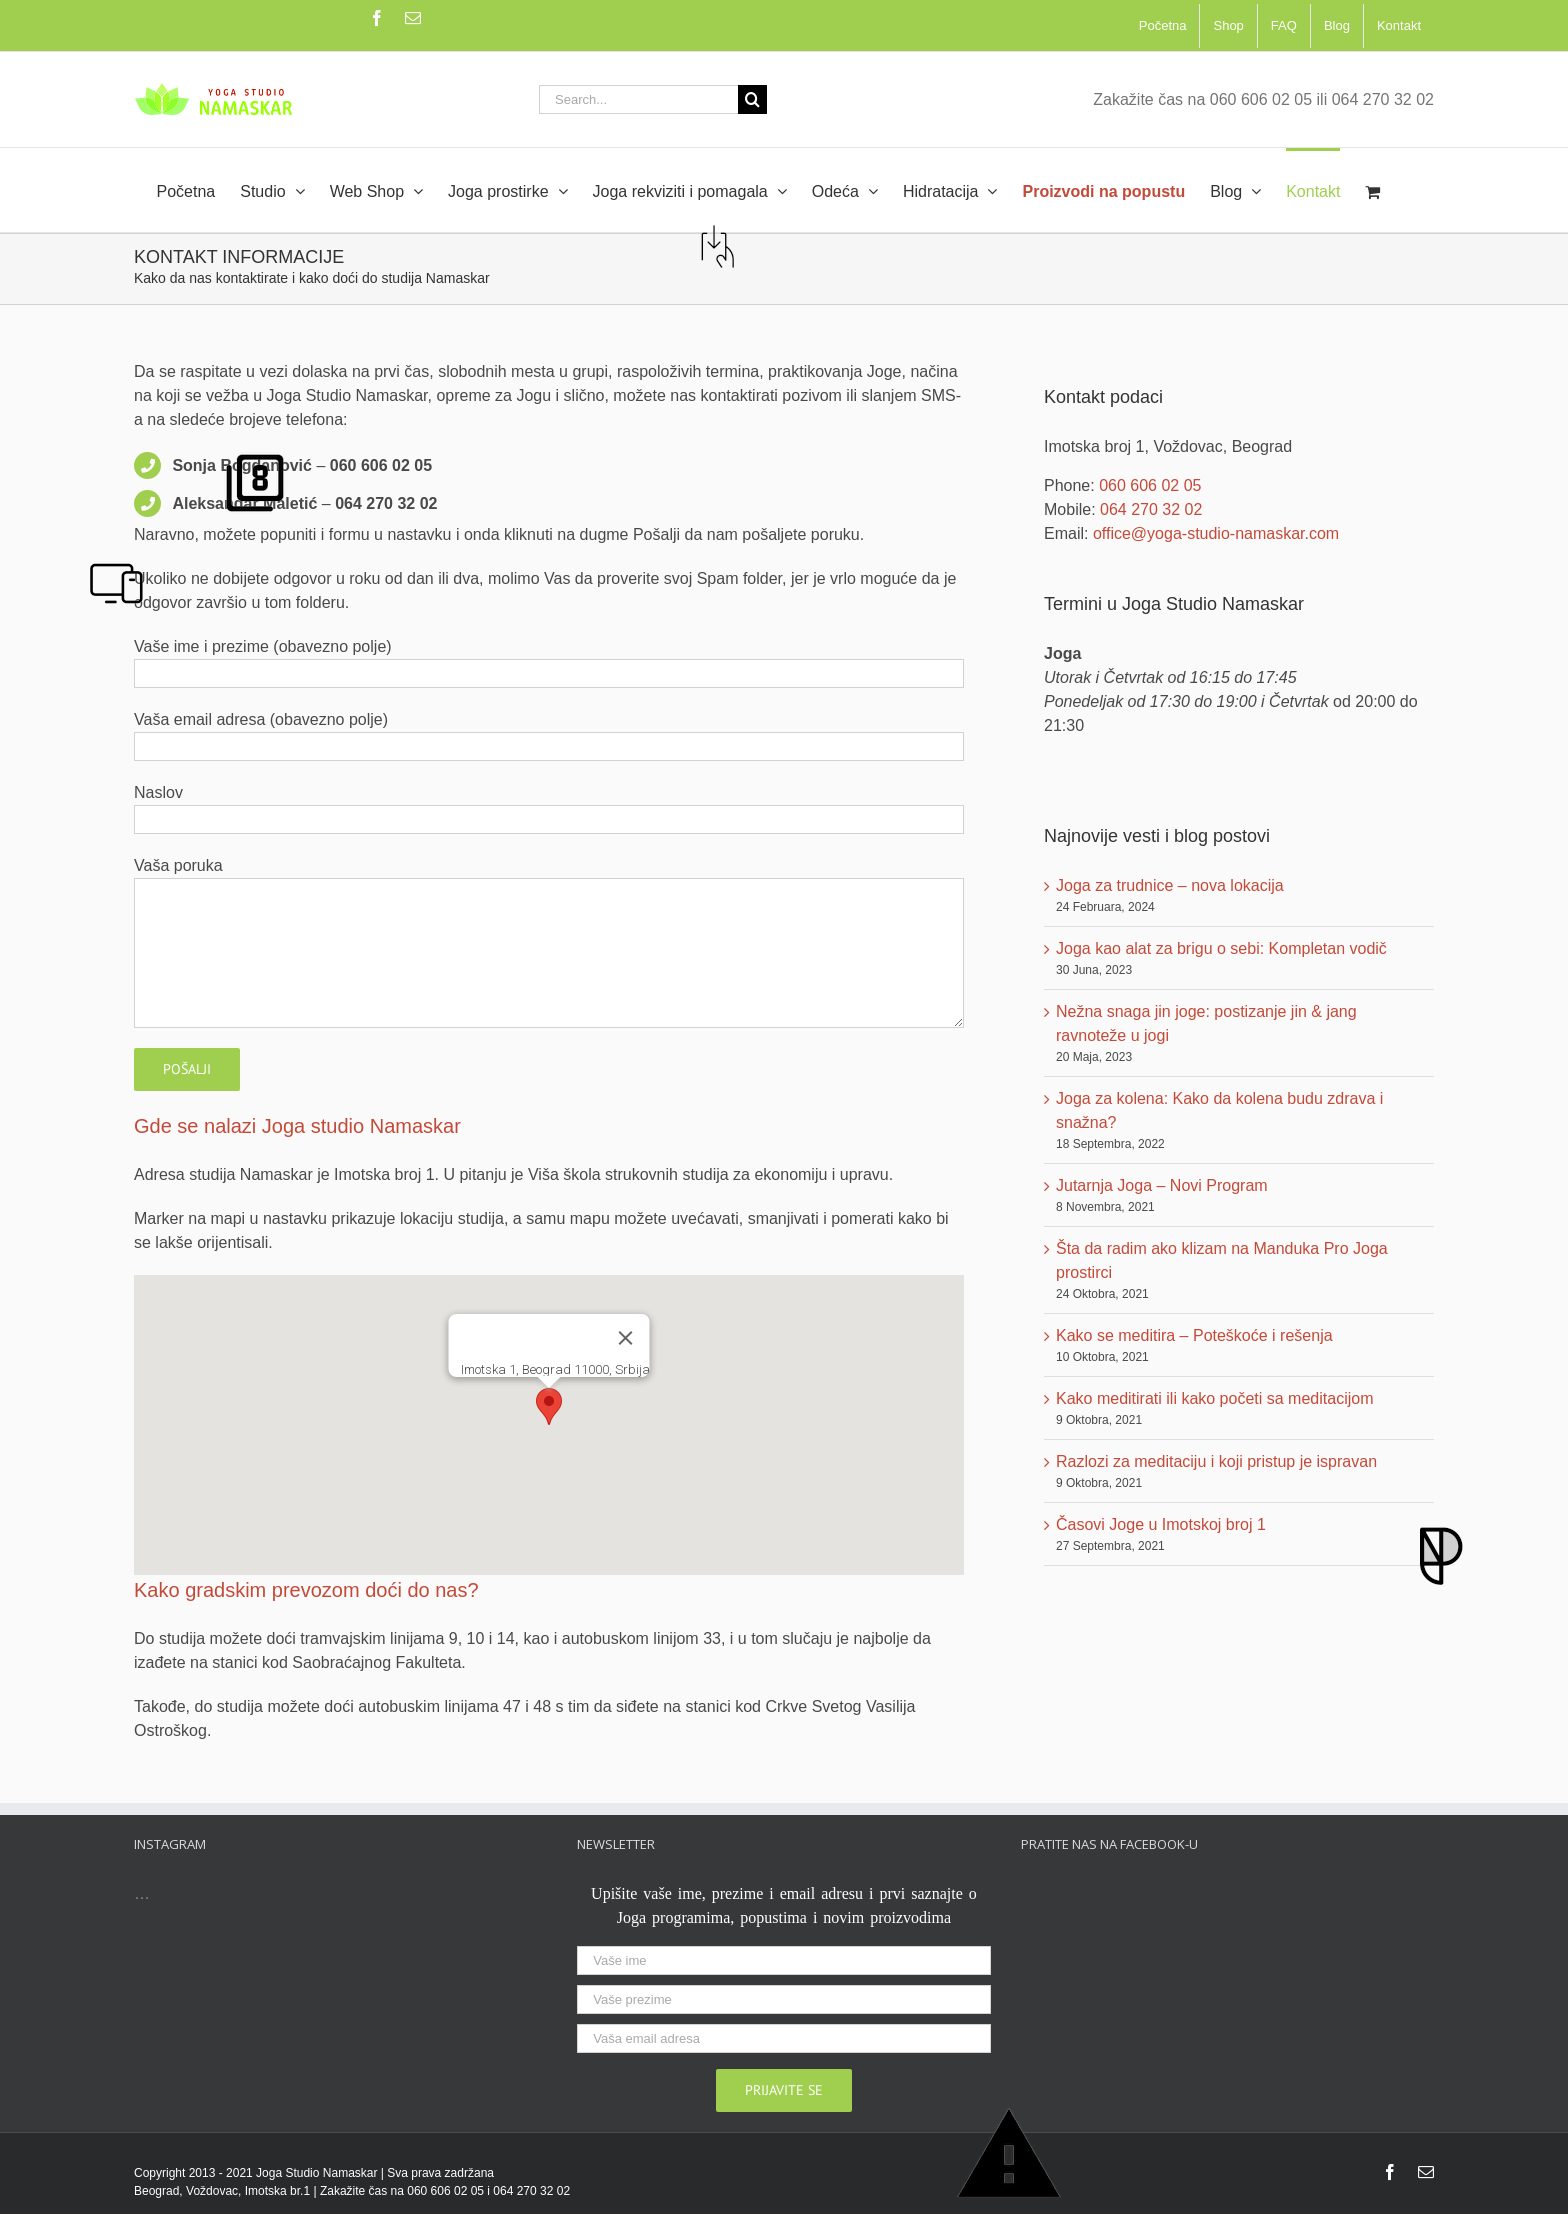 The image size is (1568, 2214). What do you see at coordinates (1437, 1553) in the screenshot?
I see `phosphor icons library branding logo` at bounding box center [1437, 1553].